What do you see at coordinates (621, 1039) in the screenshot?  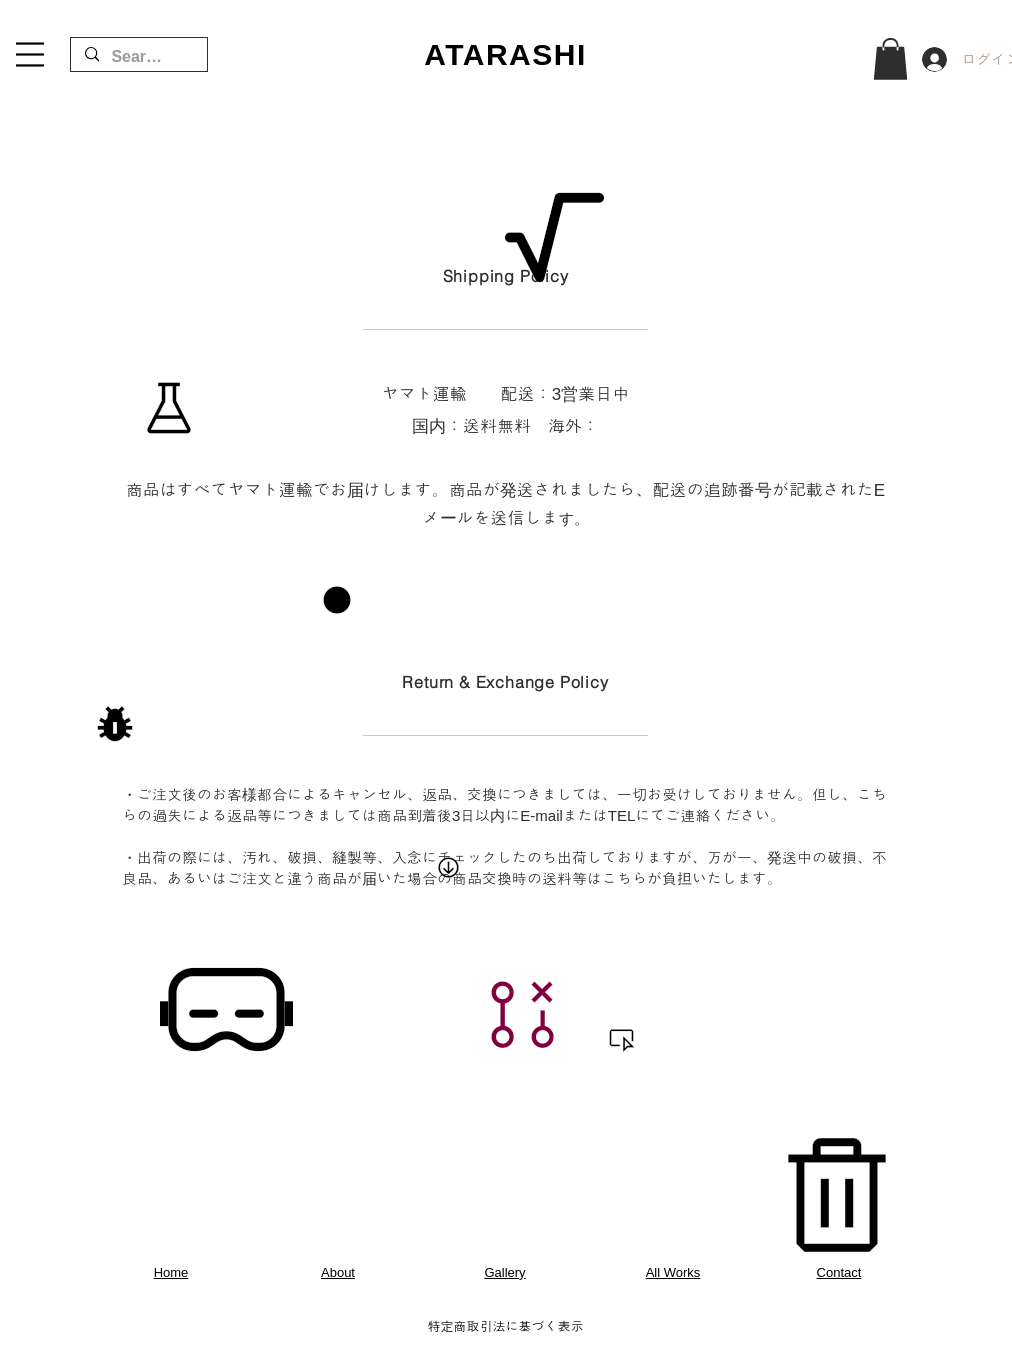 I see `inspect element on page` at bounding box center [621, 1039].